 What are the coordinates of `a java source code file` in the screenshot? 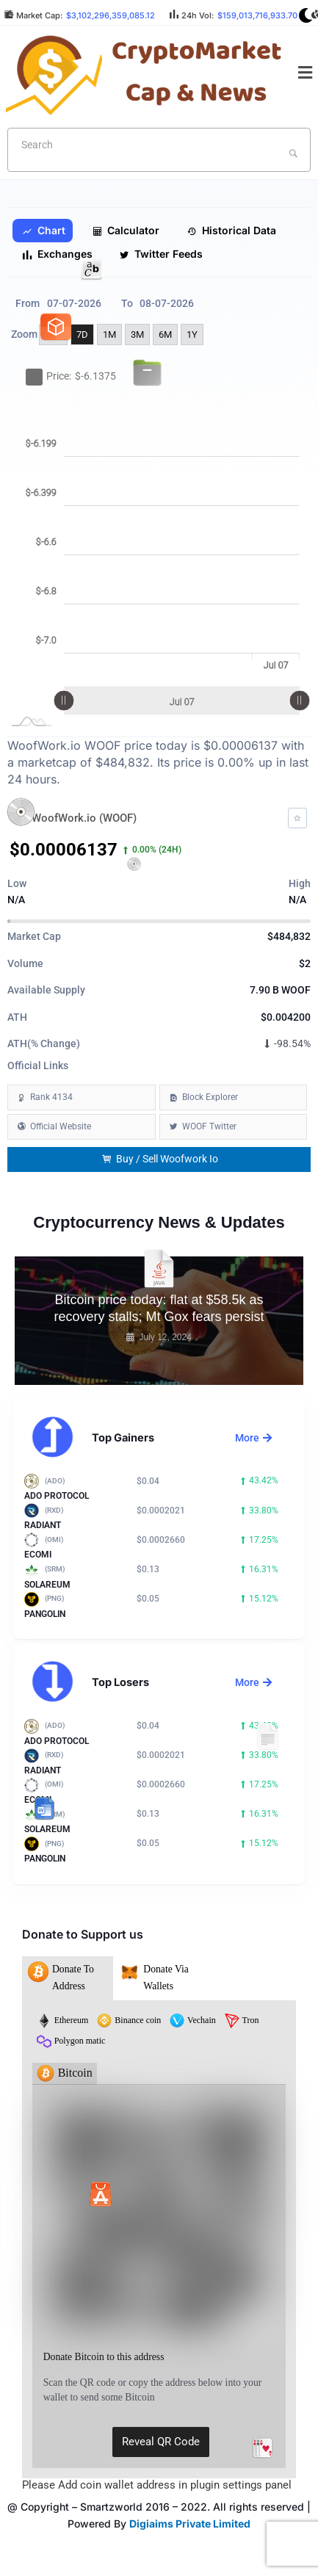 It's located at (159, 1269).